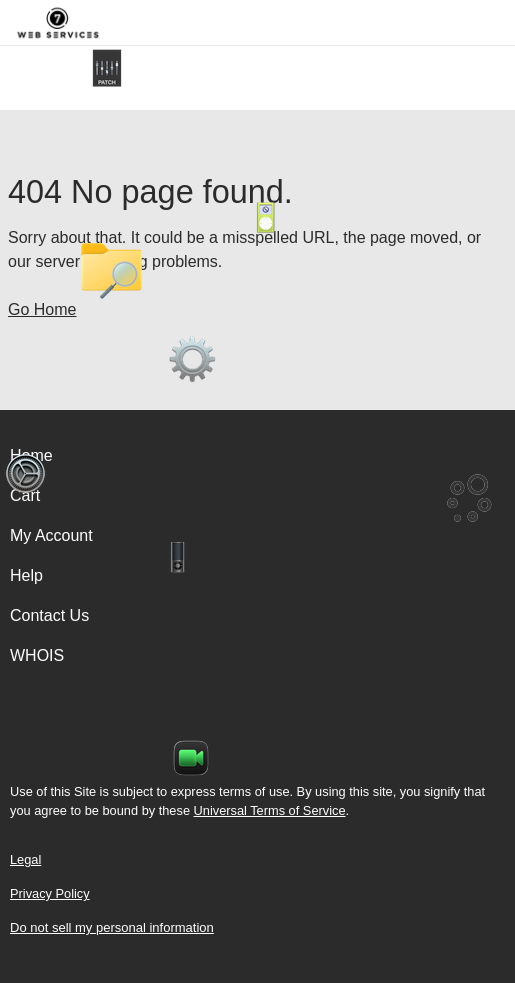 The image size is (515, 983). Describe the element at coordinates (177, 557) in the screenshot. I see `manage connected iPod device` at that location.